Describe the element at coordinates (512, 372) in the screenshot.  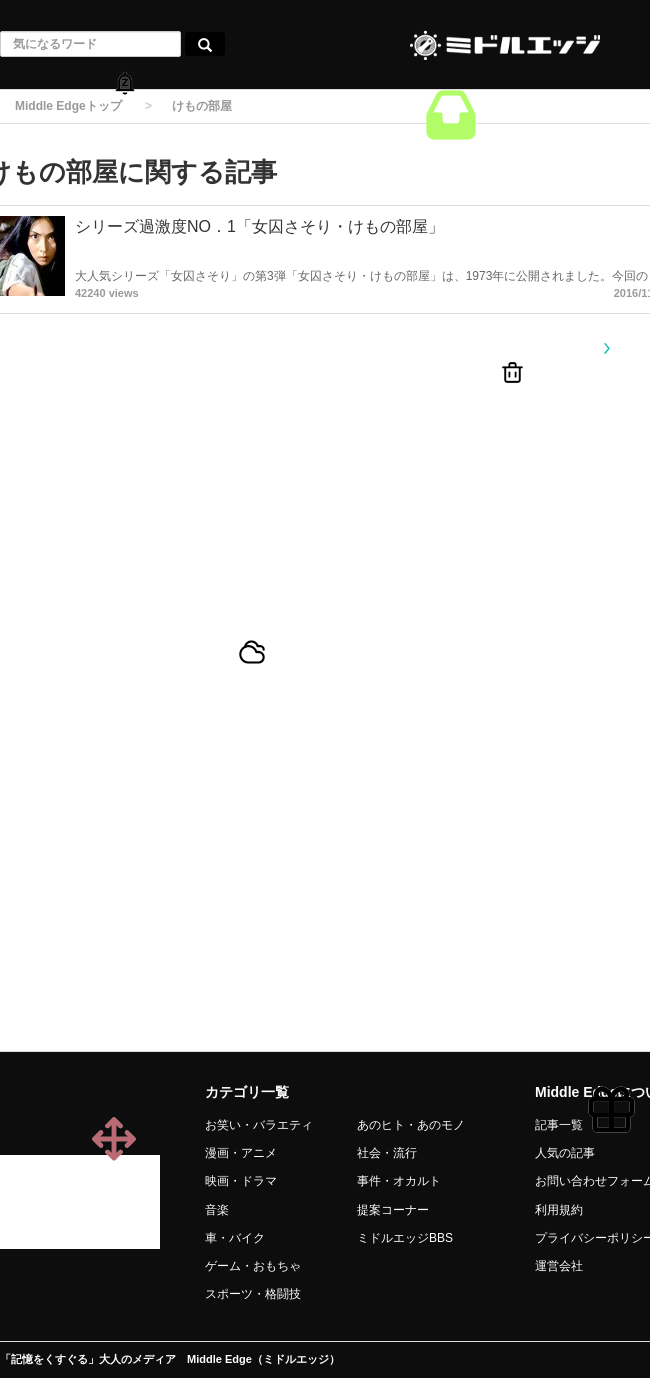
I see `delete selected item` at that location.